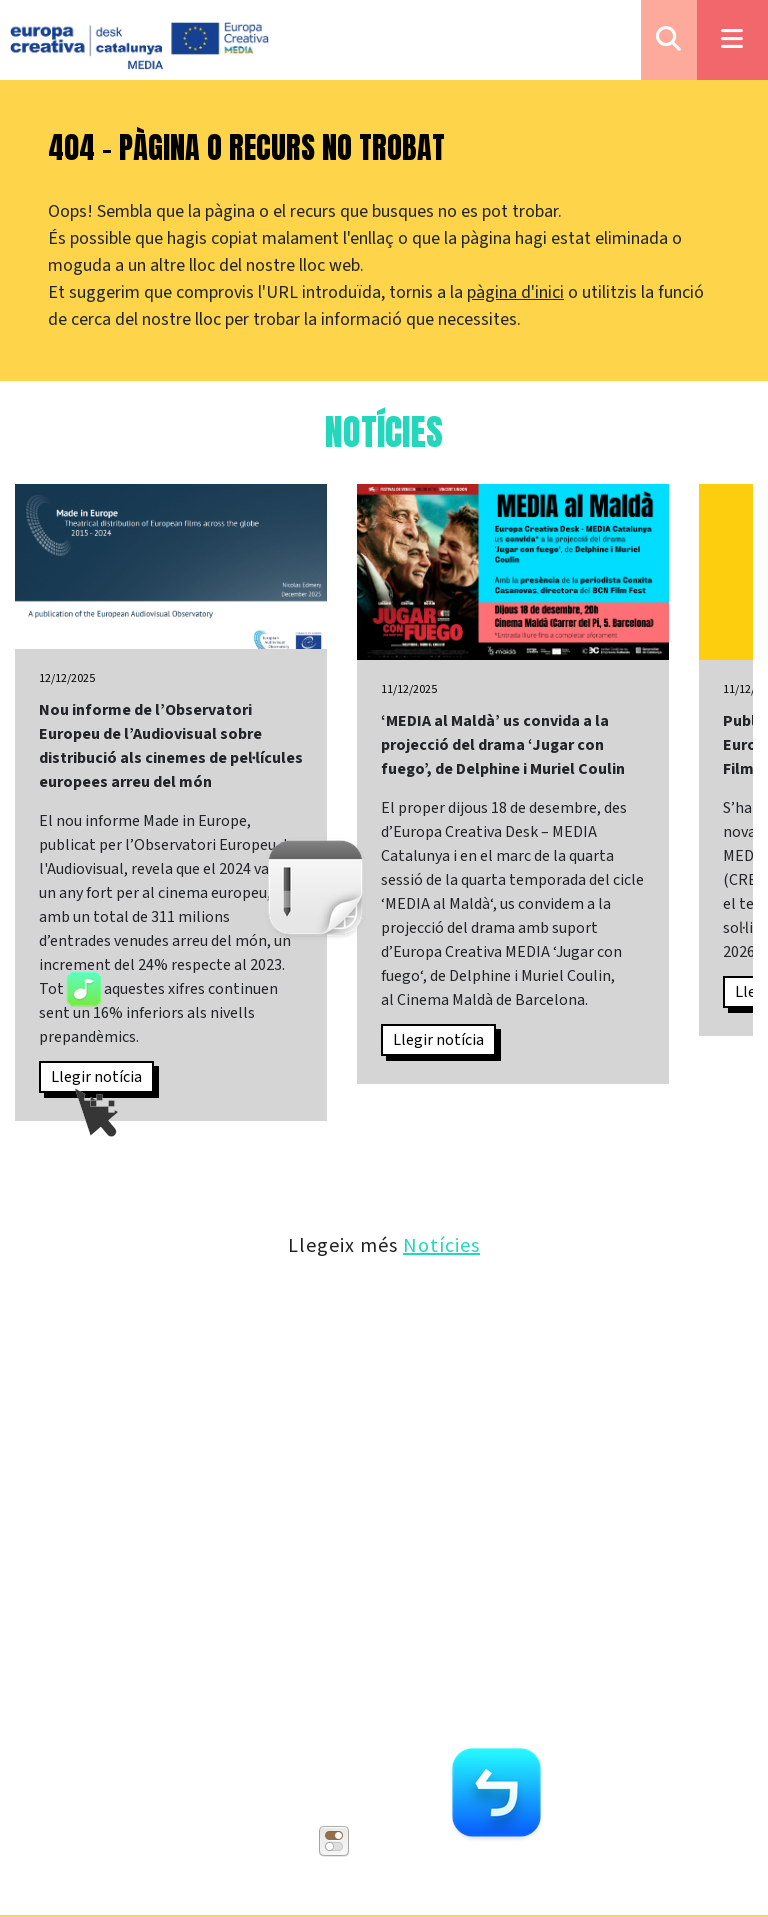  What do you see at coordinates (96, 1112) in the screenshot?
I see `access remote desktop connections` at bounding box center [96, 1112].